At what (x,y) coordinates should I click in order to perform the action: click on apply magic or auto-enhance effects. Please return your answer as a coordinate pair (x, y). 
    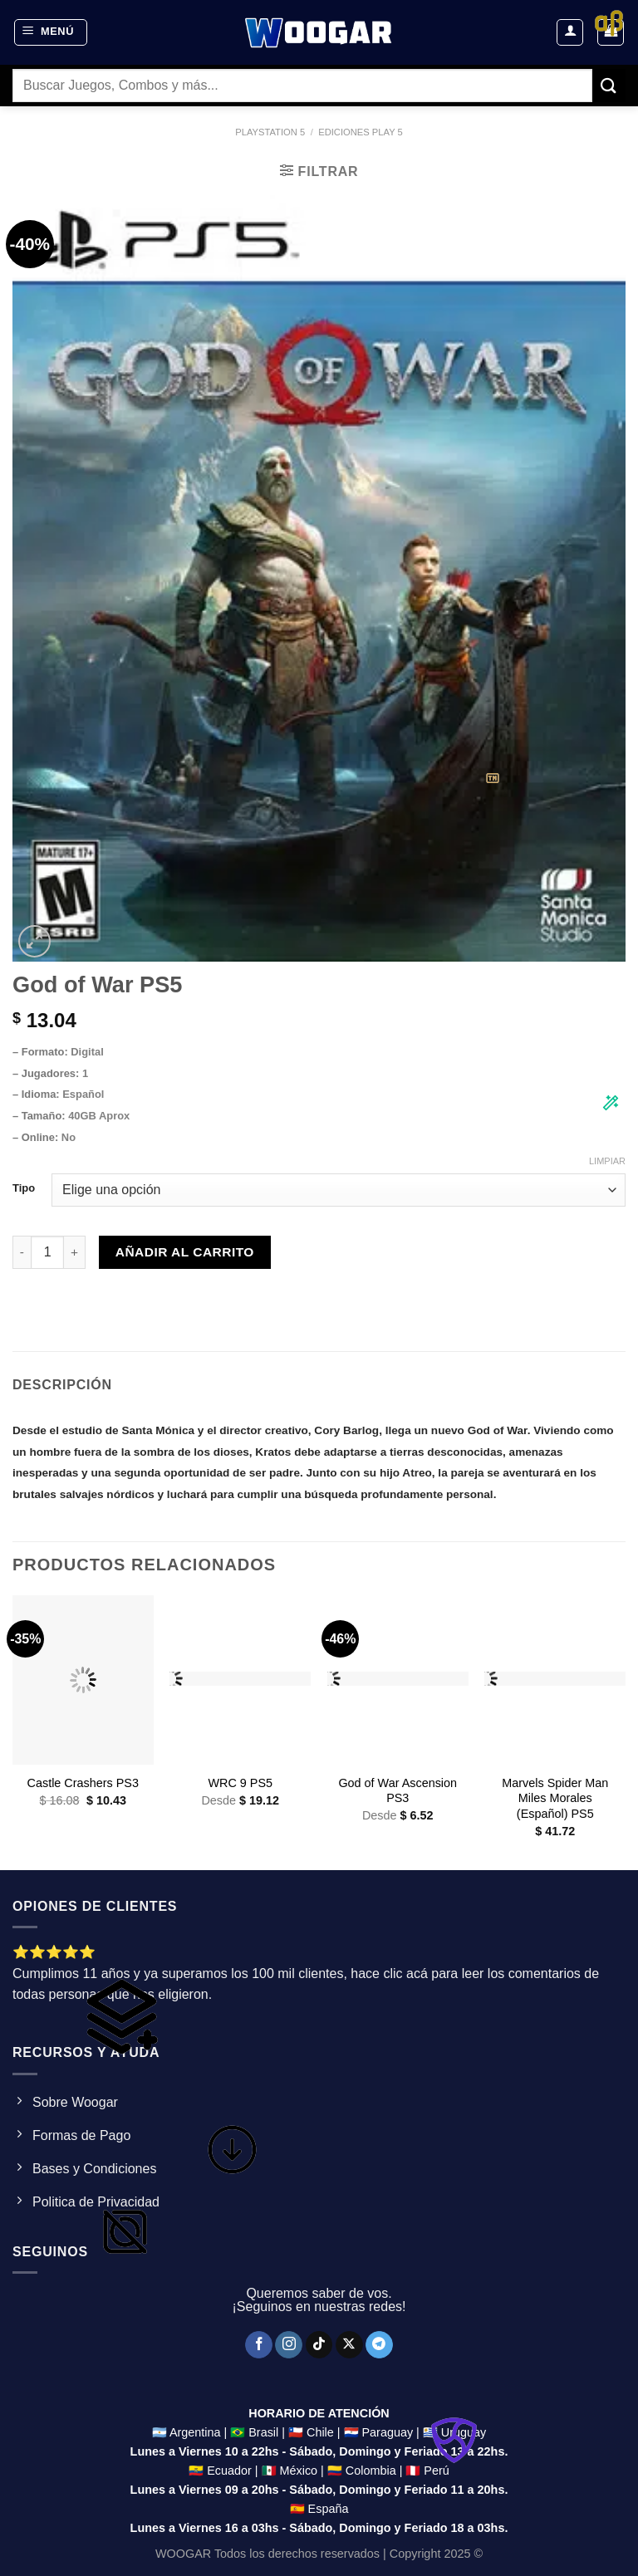
    Looking at the image, I should click on (611, 1103).